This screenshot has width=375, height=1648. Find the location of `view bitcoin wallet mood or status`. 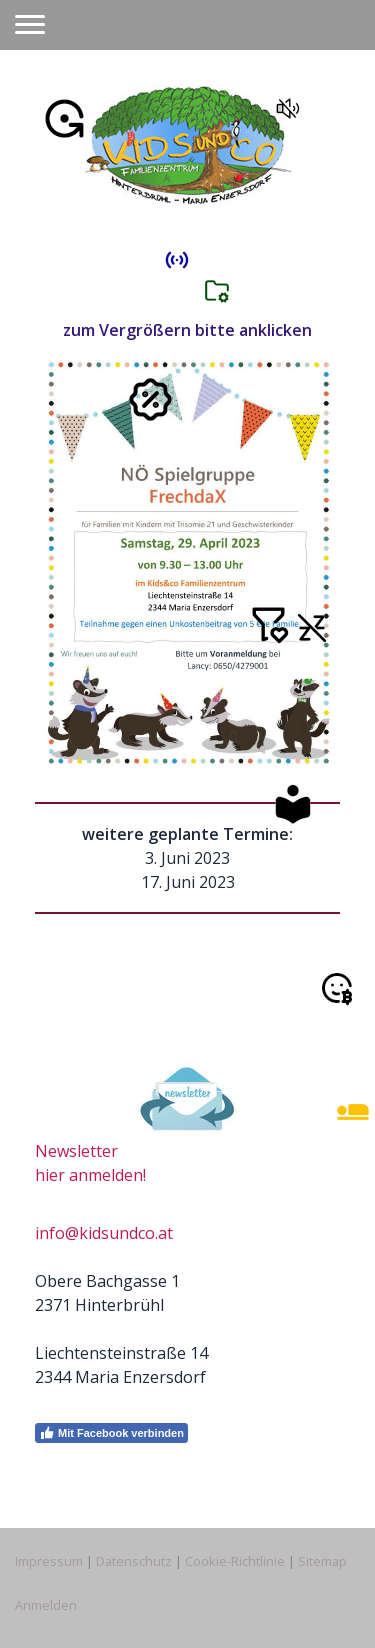

view bitcoin wallet mood or status is located at coordinates (337, 988).